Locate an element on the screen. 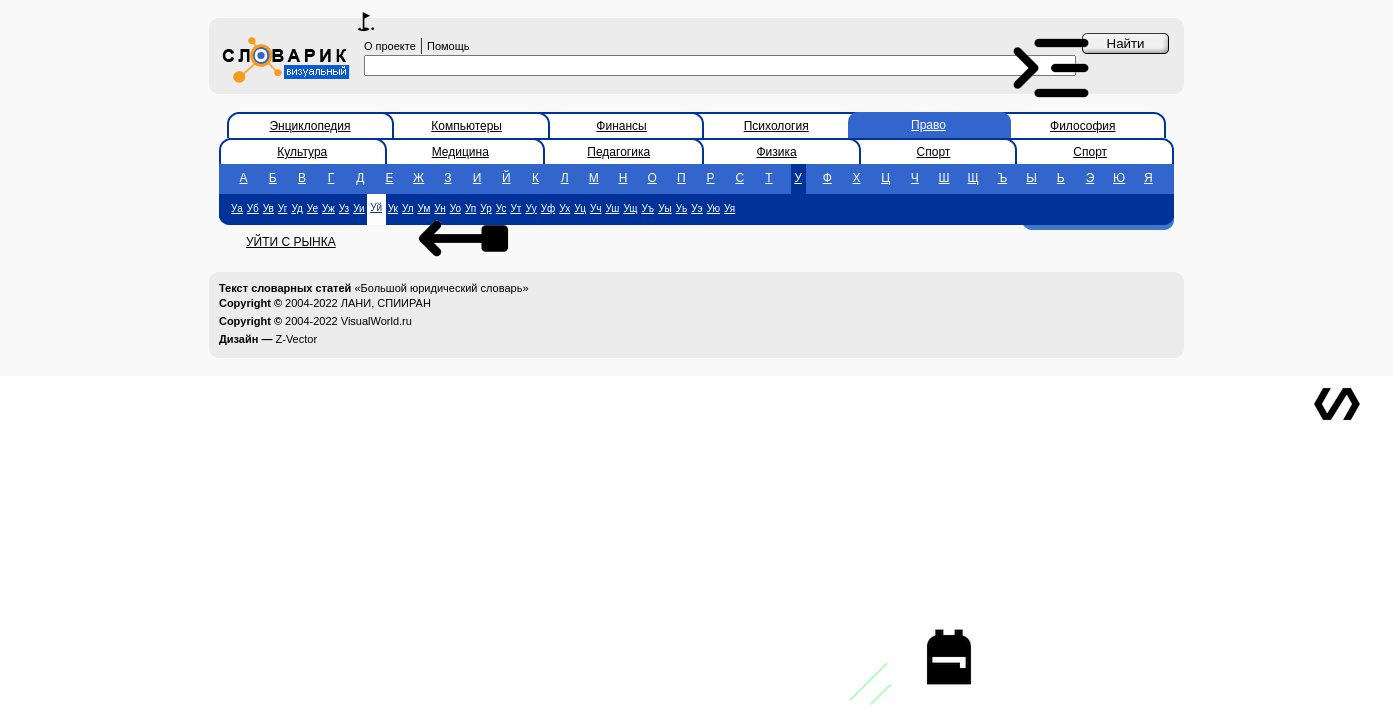 This screenshot has width=1393, height=720. view nearby golf courses is located at coordinates (365, 21).